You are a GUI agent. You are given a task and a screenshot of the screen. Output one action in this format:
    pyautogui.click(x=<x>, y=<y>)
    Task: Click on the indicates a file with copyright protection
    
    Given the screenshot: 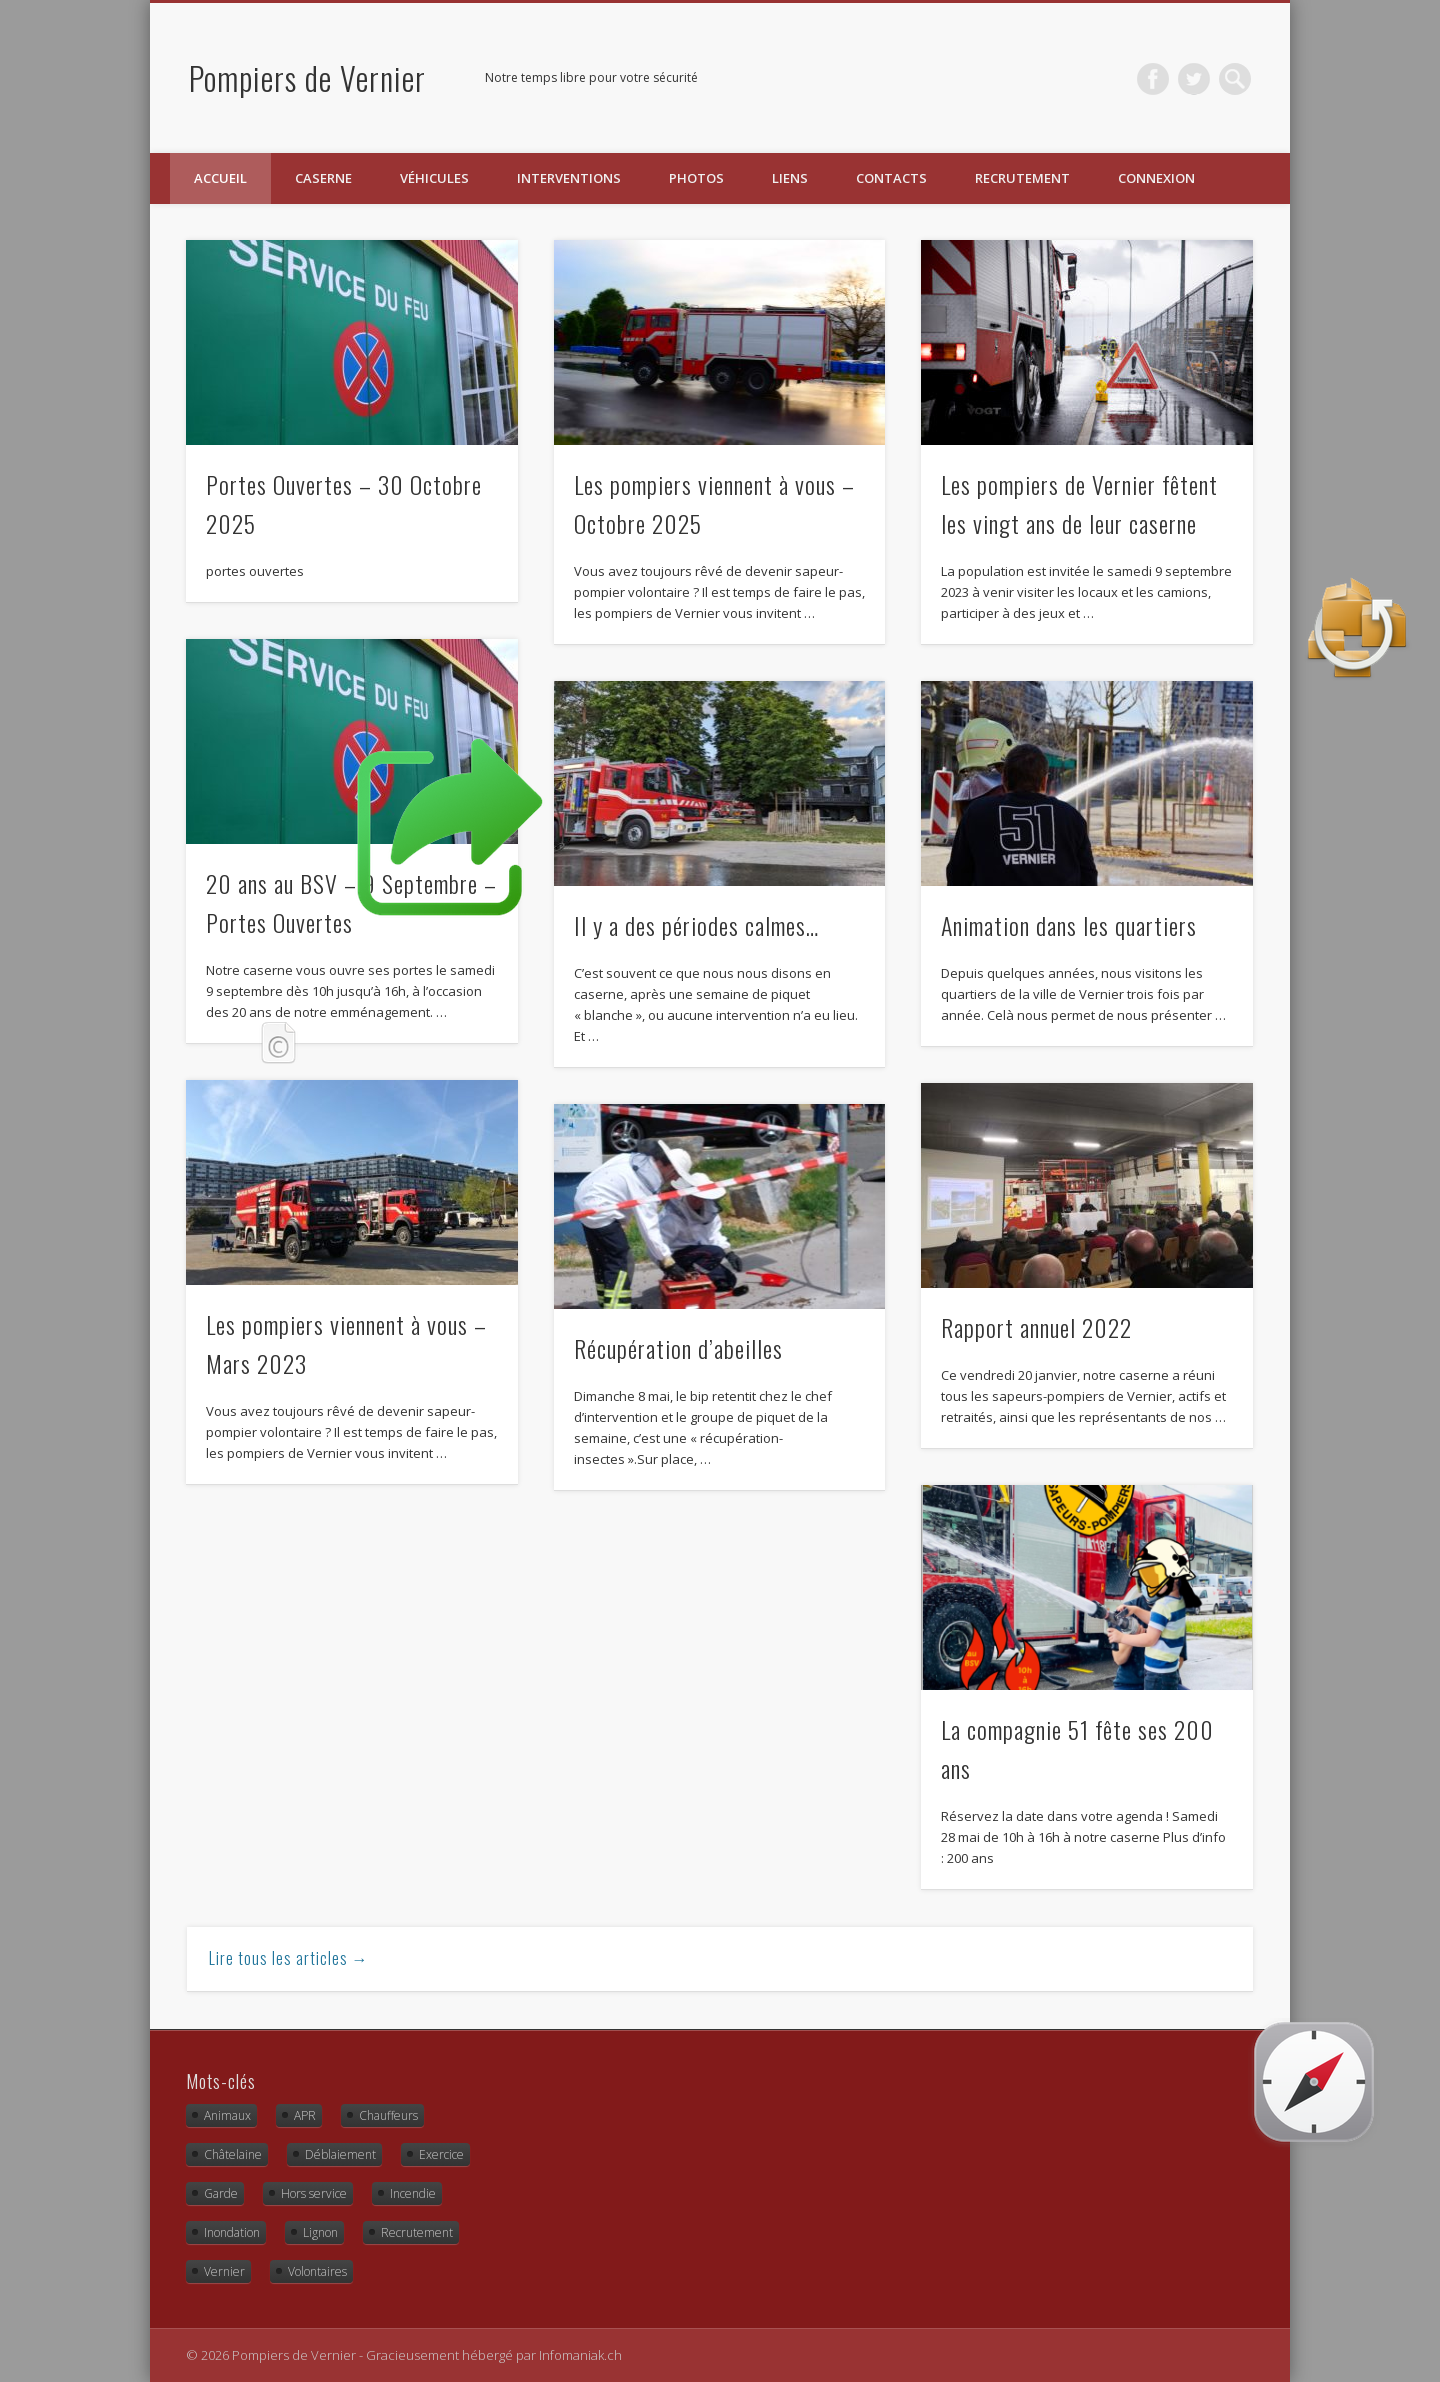 What is the action you would take?
    pyautogui.click(x=278, y=1042)
    